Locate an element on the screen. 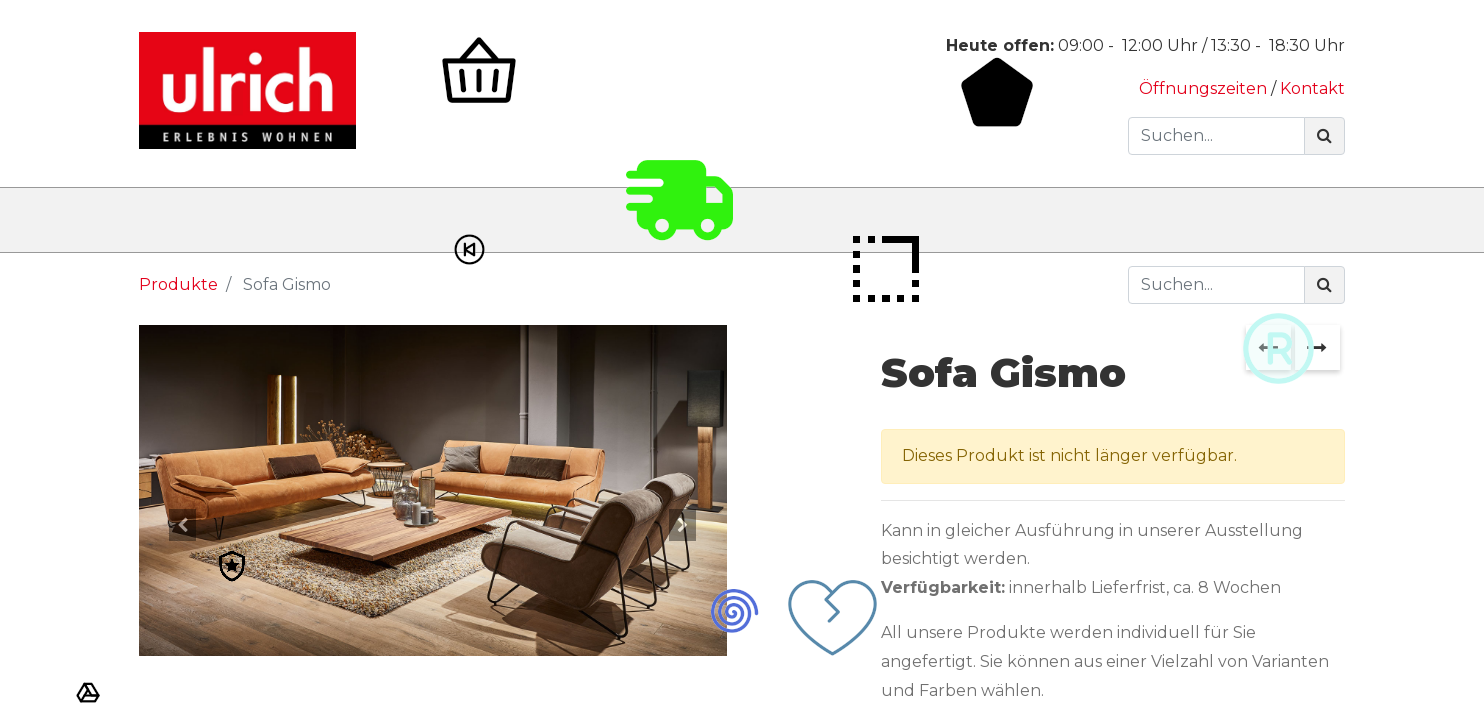 The image size is (1484, 720). skip to previous track is located at coordinates (469, 249).